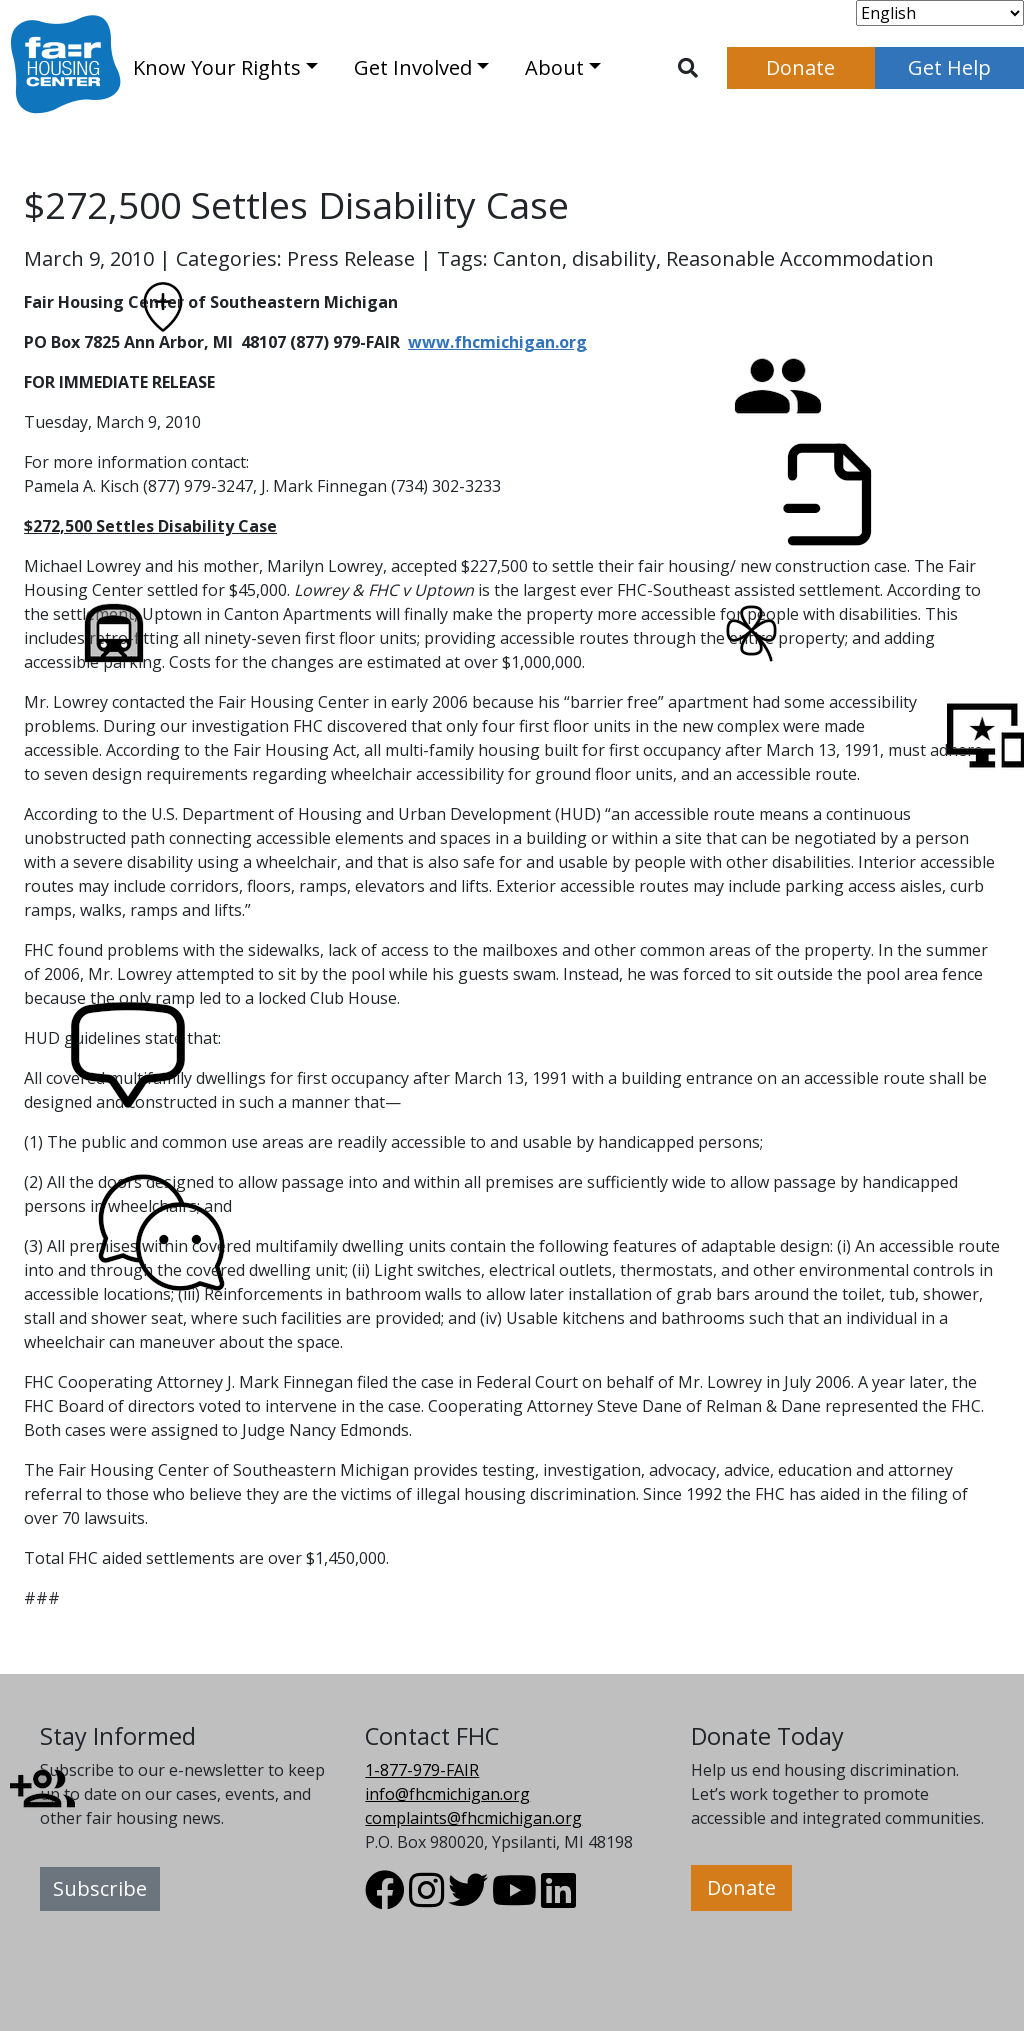 The image size is (1024, 2031). I want to click on view important or priority devices, so click(985, 735).